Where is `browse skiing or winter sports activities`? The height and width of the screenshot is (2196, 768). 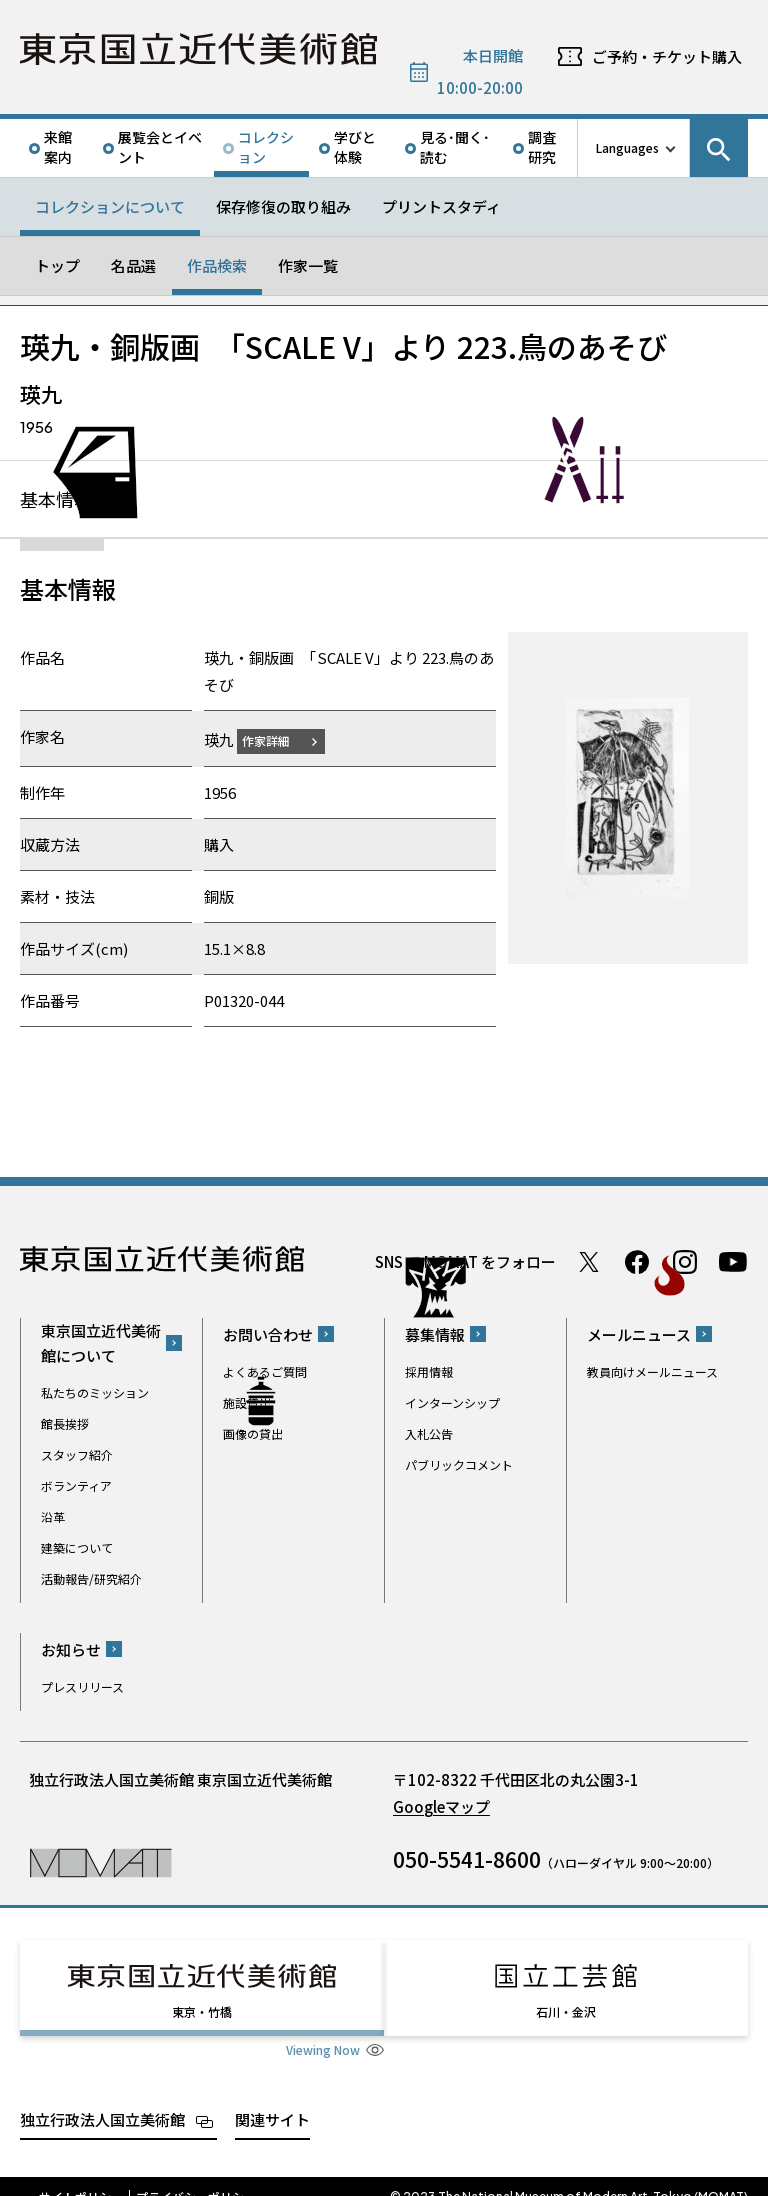 browse skiing or winter sports activities is located at coordinates (582, 460).